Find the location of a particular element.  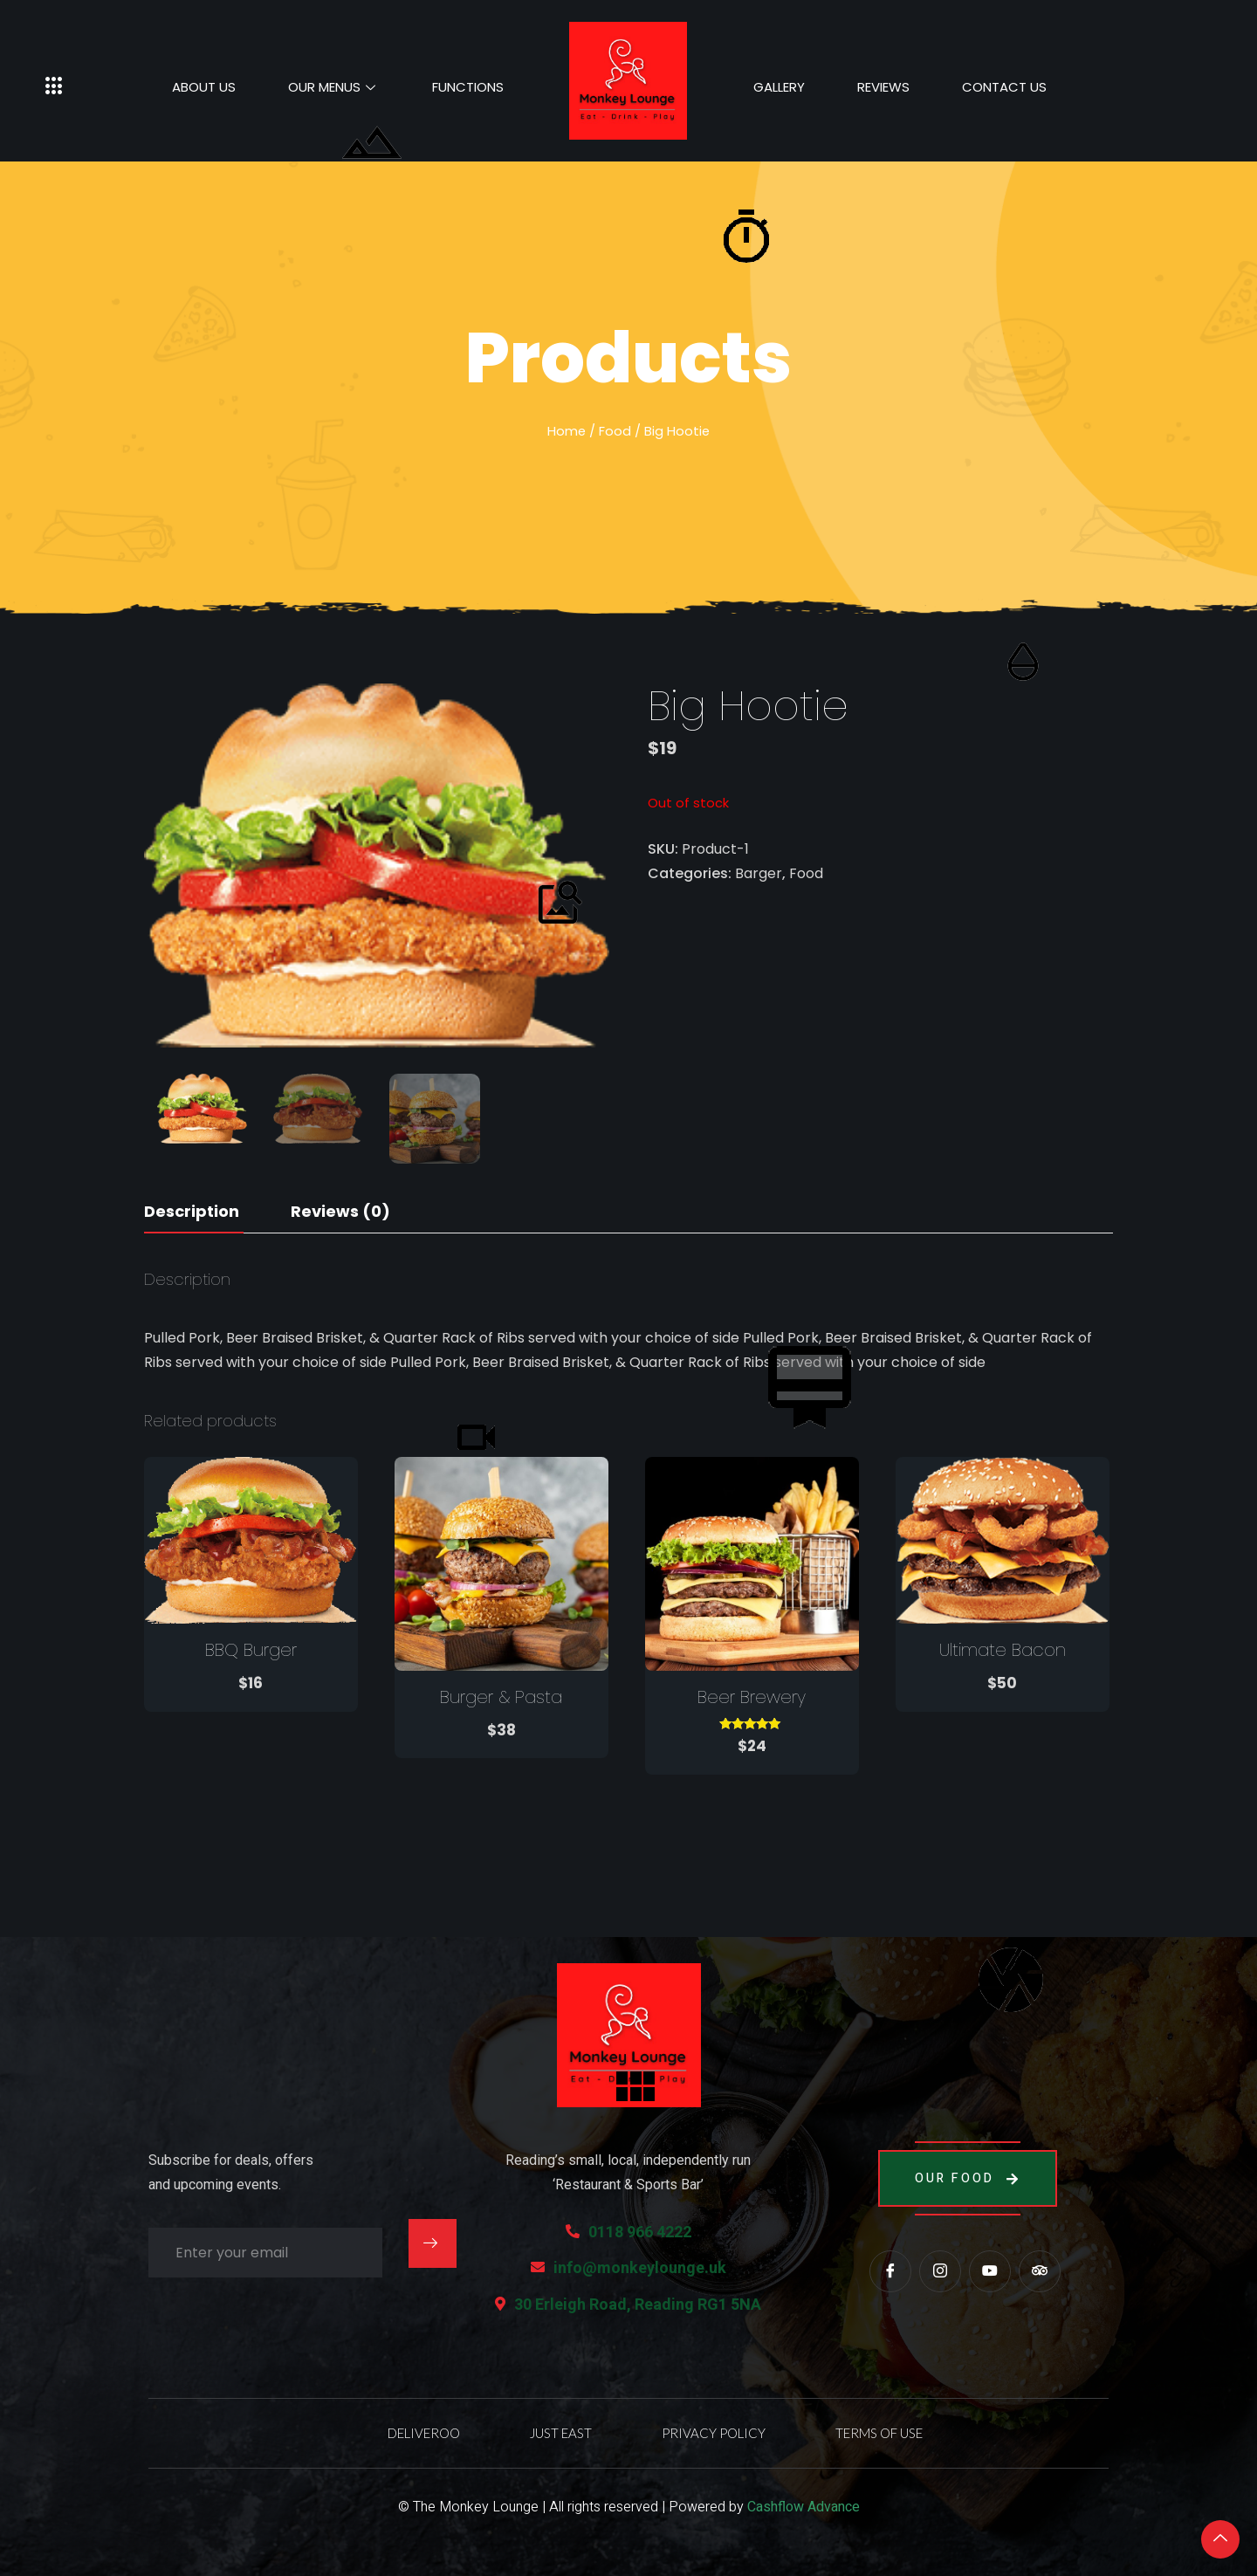

switch to grid view is located at coordinates (635, 2087).